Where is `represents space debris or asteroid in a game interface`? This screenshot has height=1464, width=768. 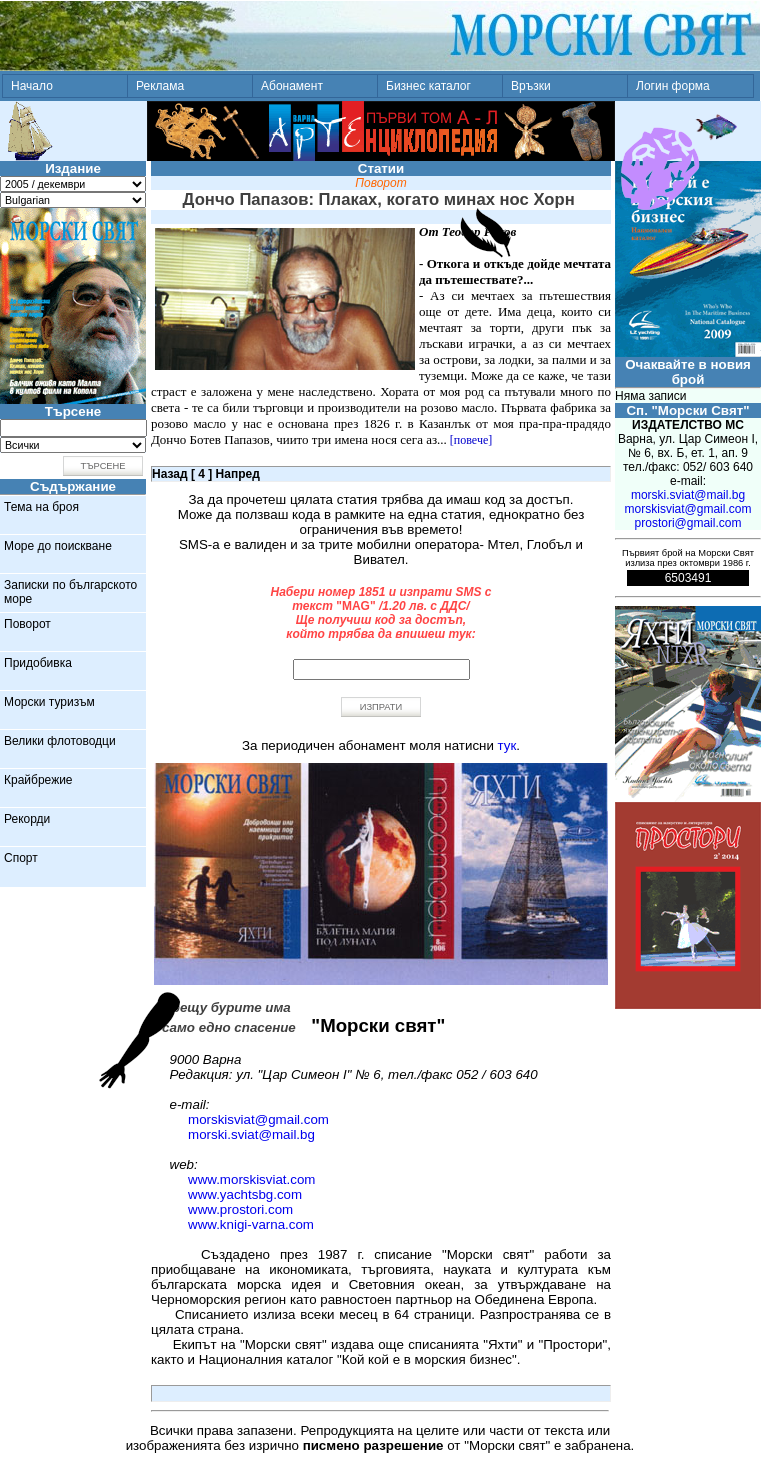
represents space debris or asteroid in a game interface is located at coordinates (657, 167).